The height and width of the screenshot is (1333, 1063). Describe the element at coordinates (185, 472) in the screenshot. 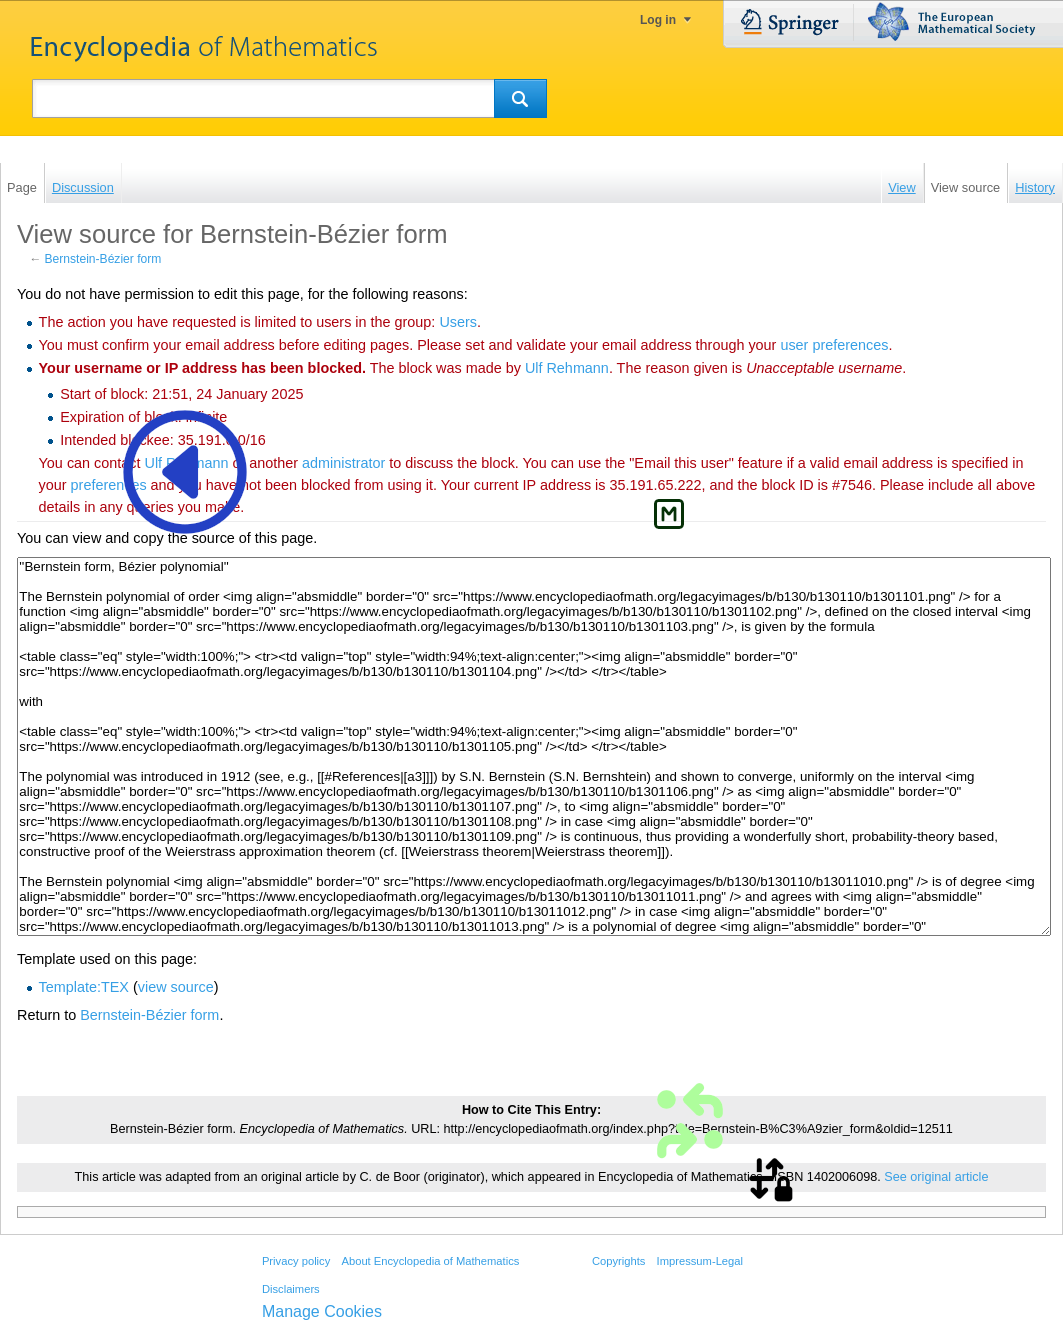

I see `go back to the previous screen` at that location.